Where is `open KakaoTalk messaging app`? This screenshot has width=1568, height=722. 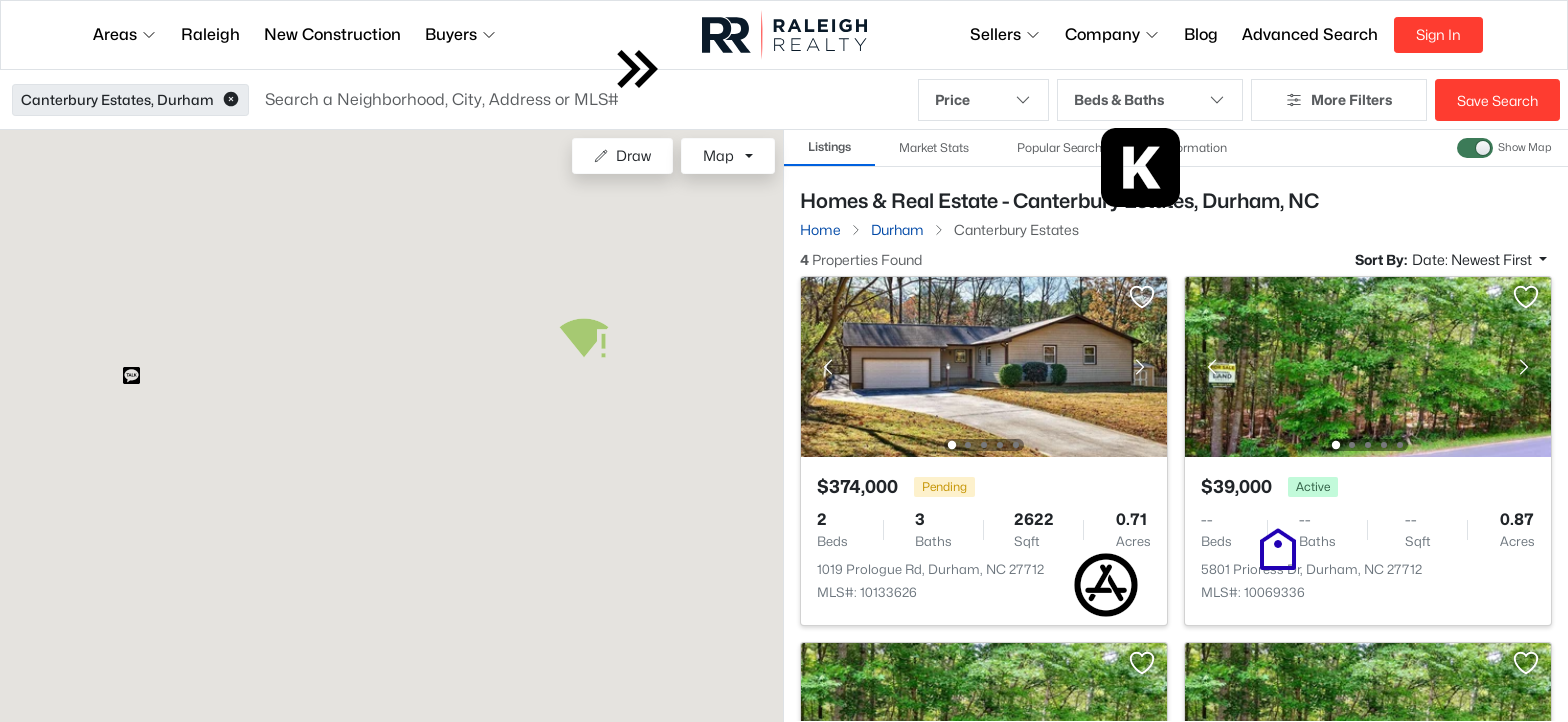
open KakaoTalk messaging app is located at coordinates (131, 375).